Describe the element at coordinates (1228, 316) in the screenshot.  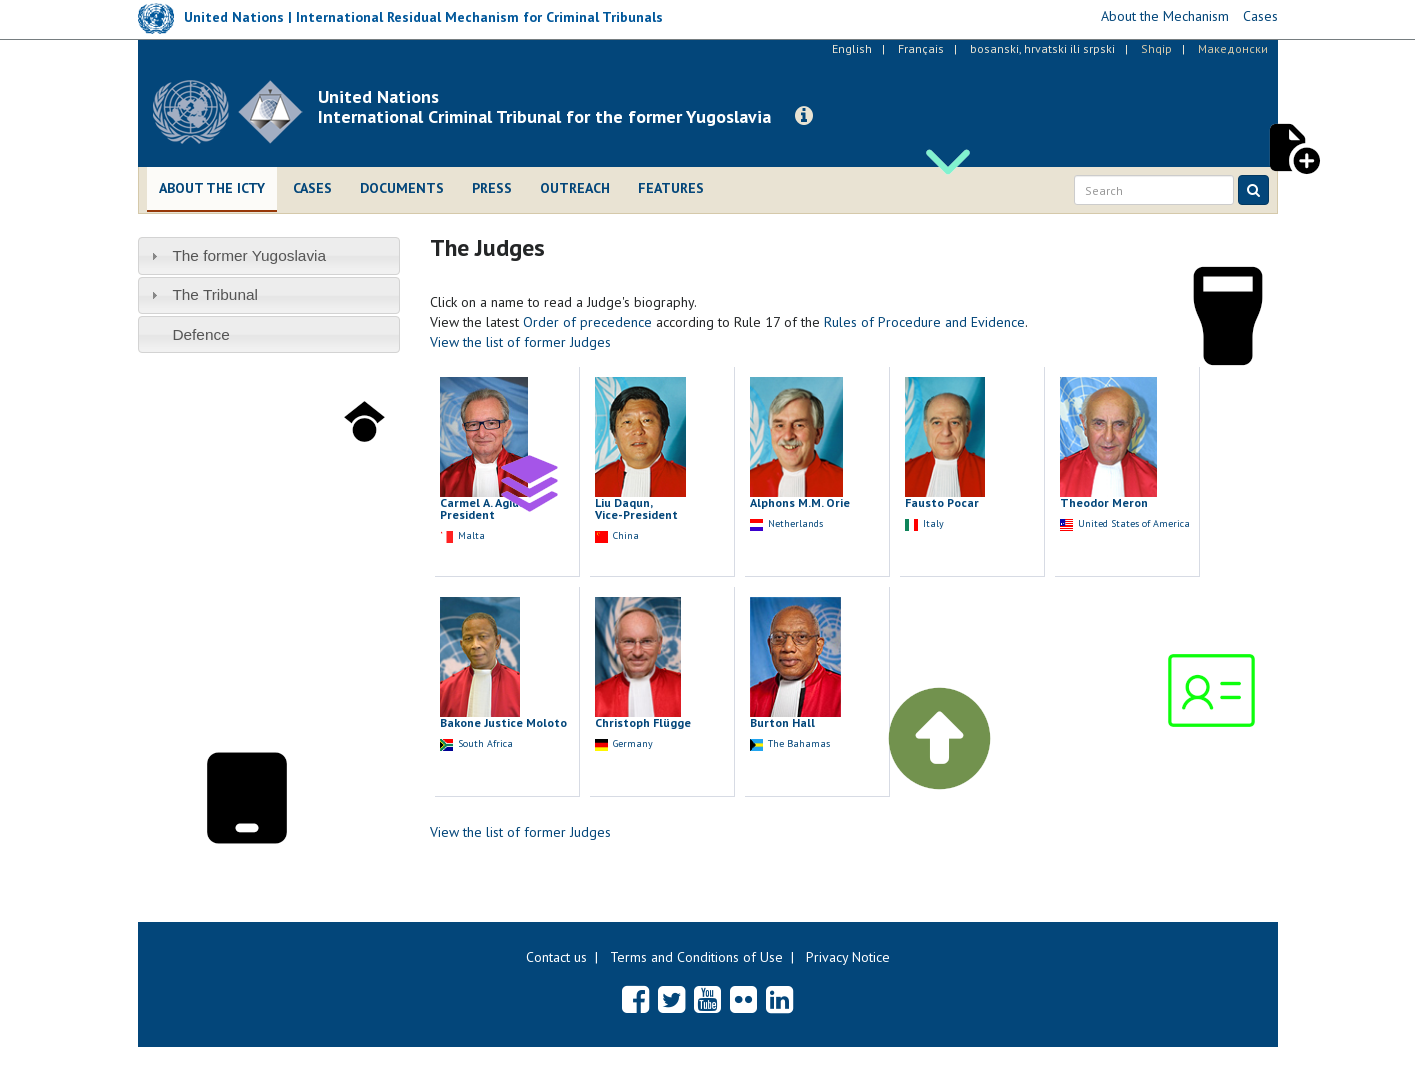
I see `view nearby bars or pubs` at that location.